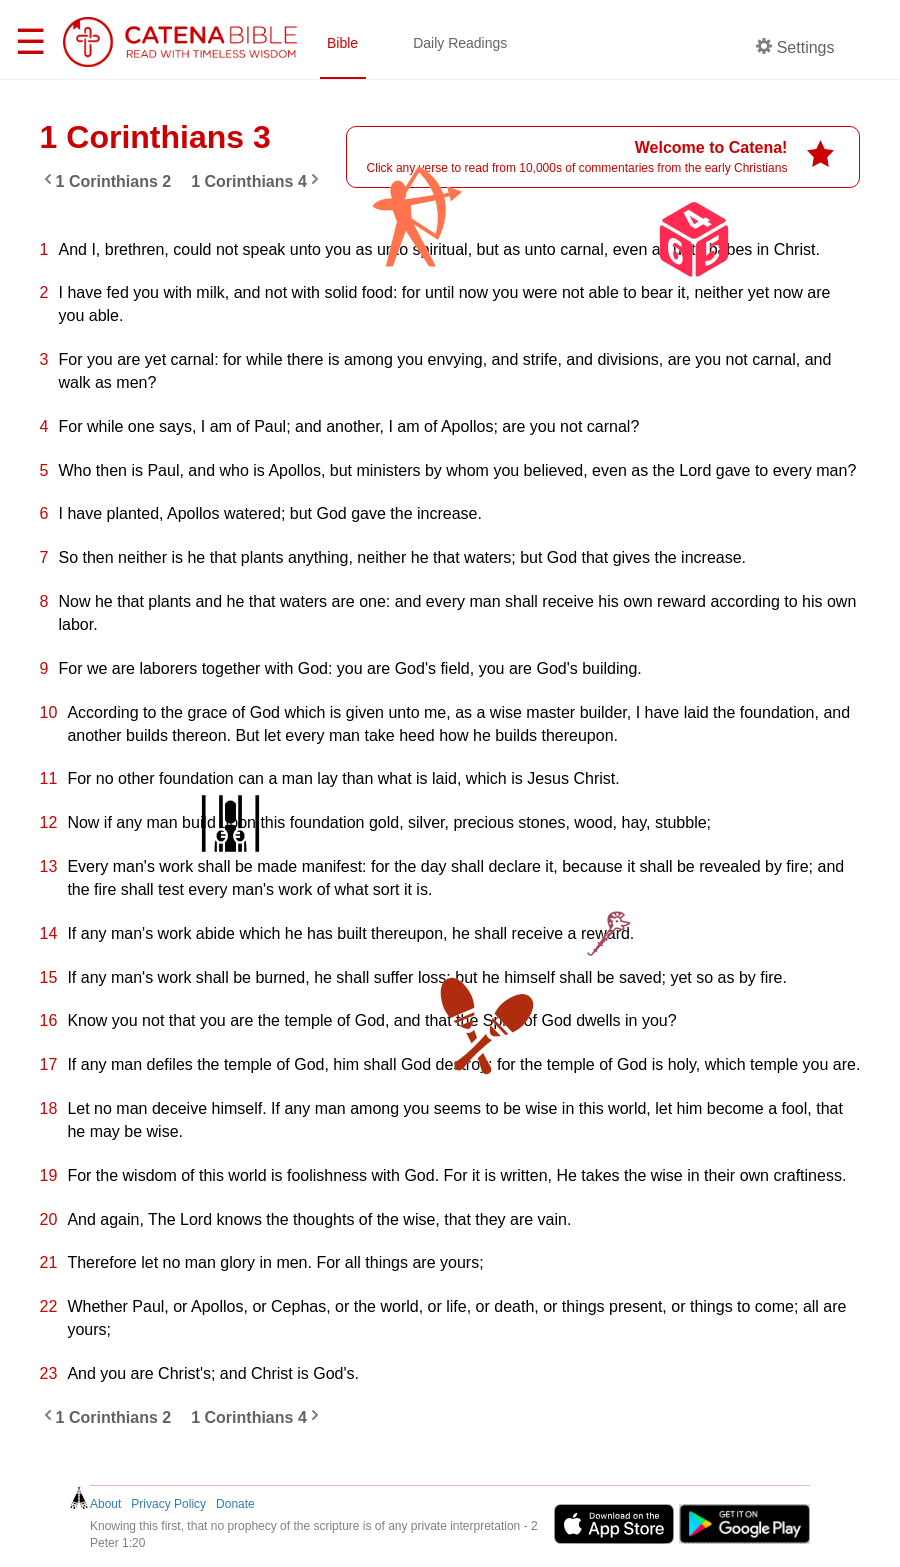  I want to click on access camping or outdoor activity features, so click(79, 1498).